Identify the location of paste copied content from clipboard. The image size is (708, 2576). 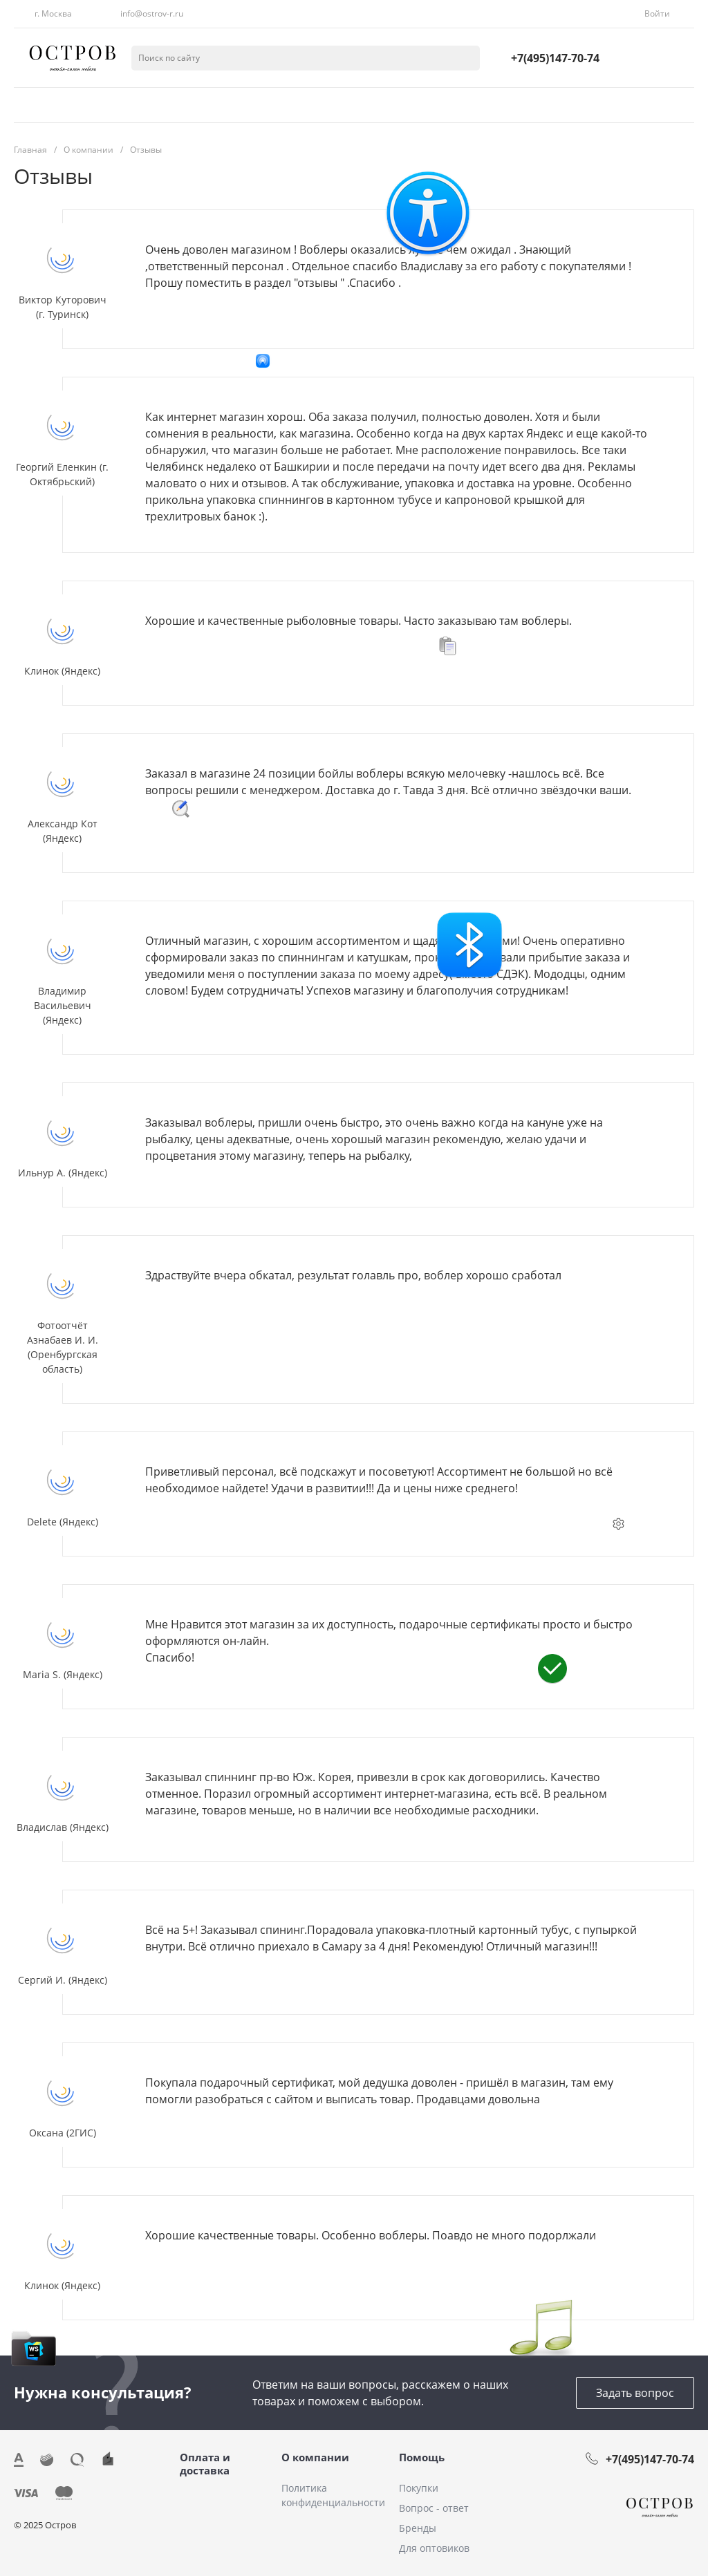
(447, 646).